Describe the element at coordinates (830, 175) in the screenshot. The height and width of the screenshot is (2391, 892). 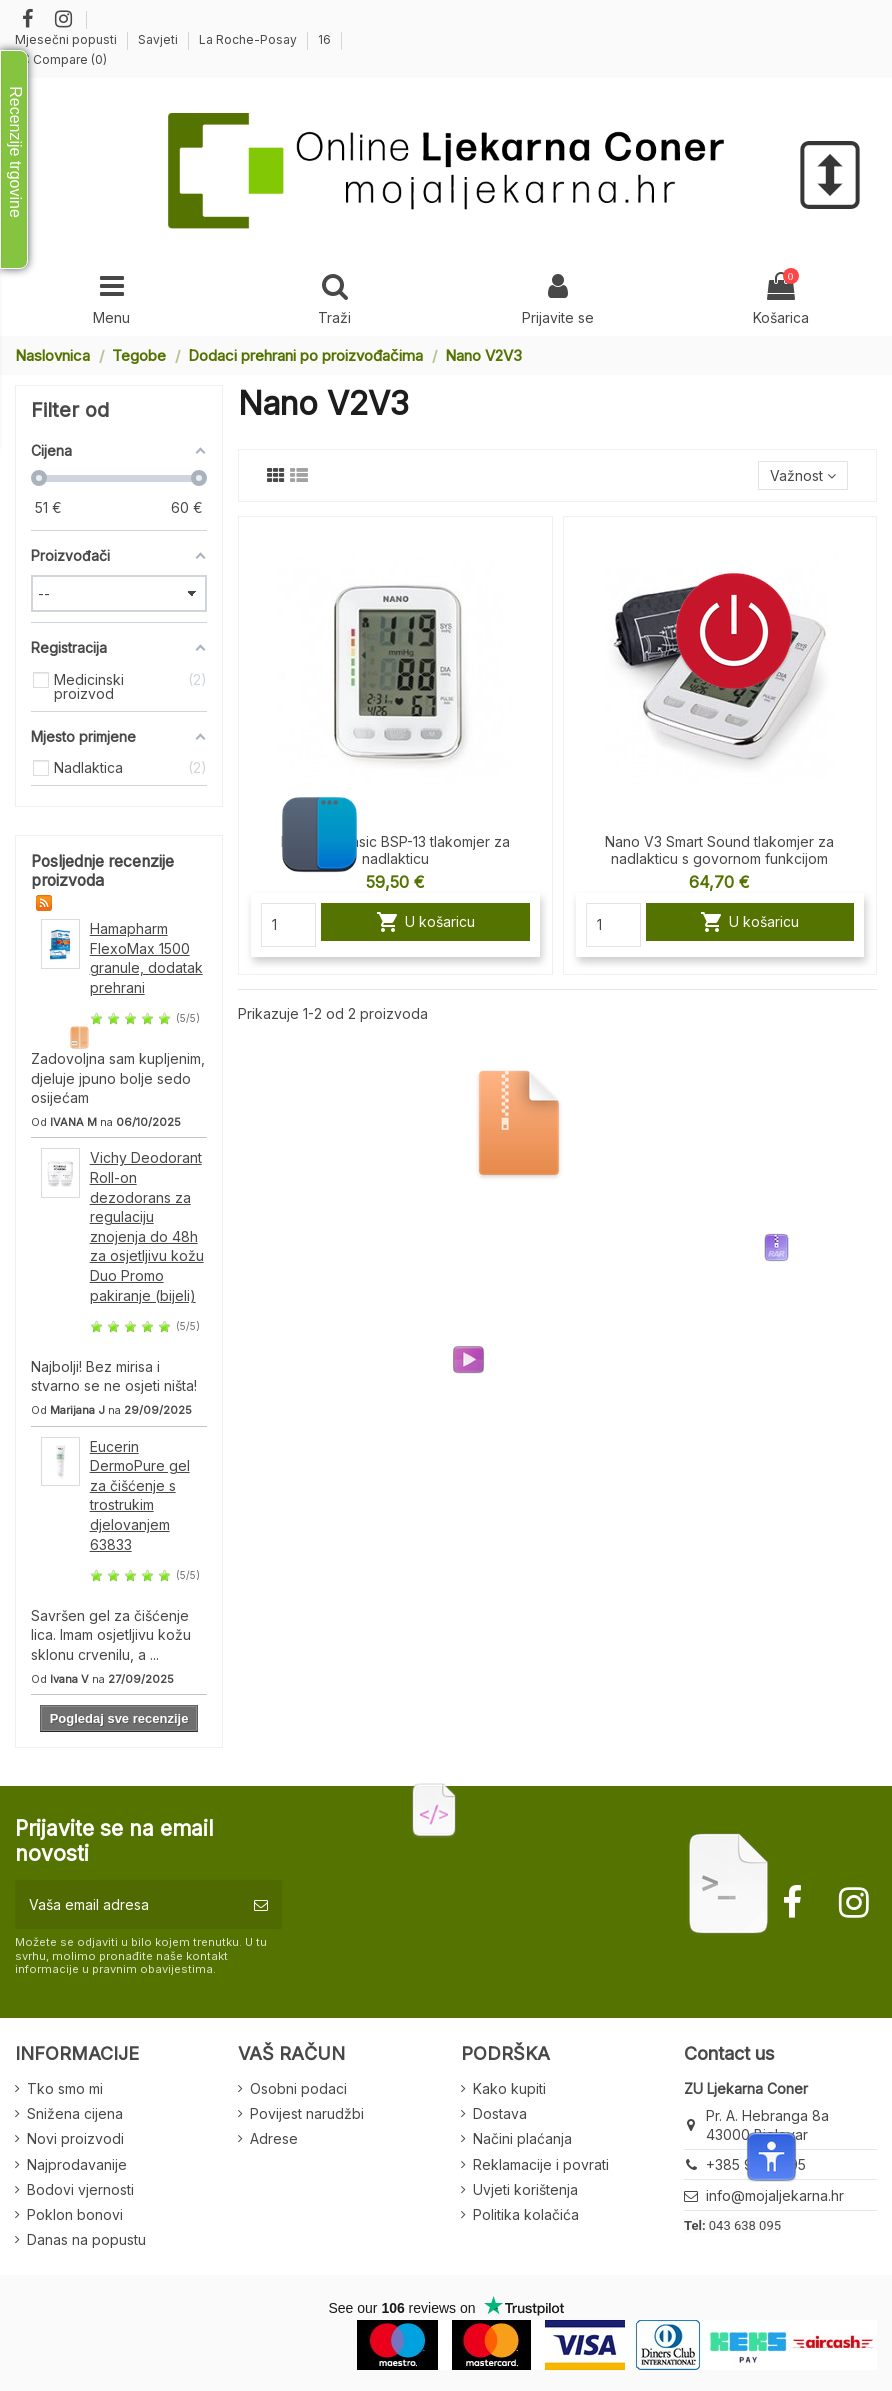
I see `open transmission torrent client` at that location.